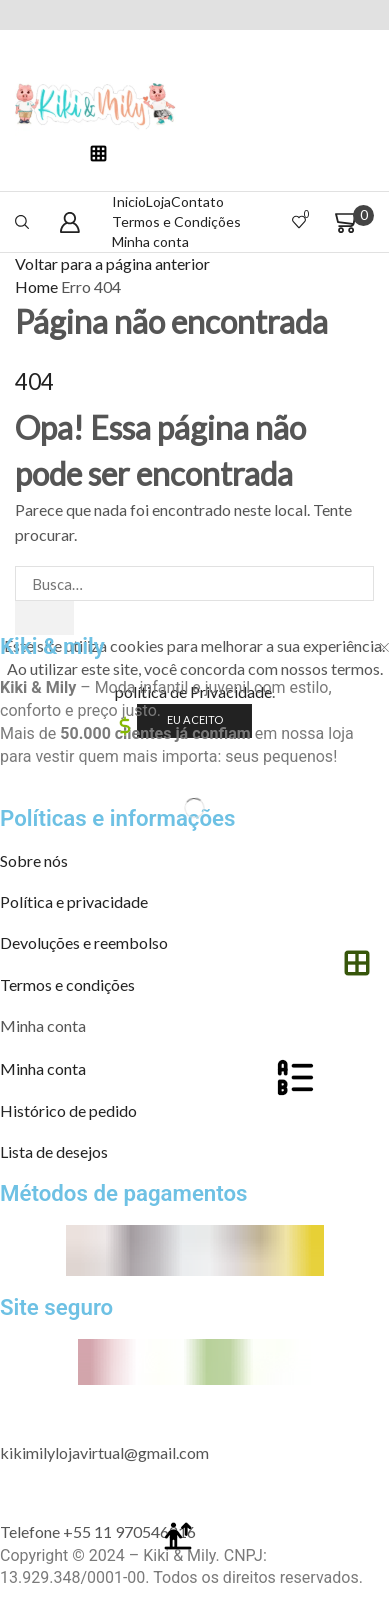 The width and height of the screenshot is (389, 1610). I want to click on view pricing or payment options, so click(125, 726).